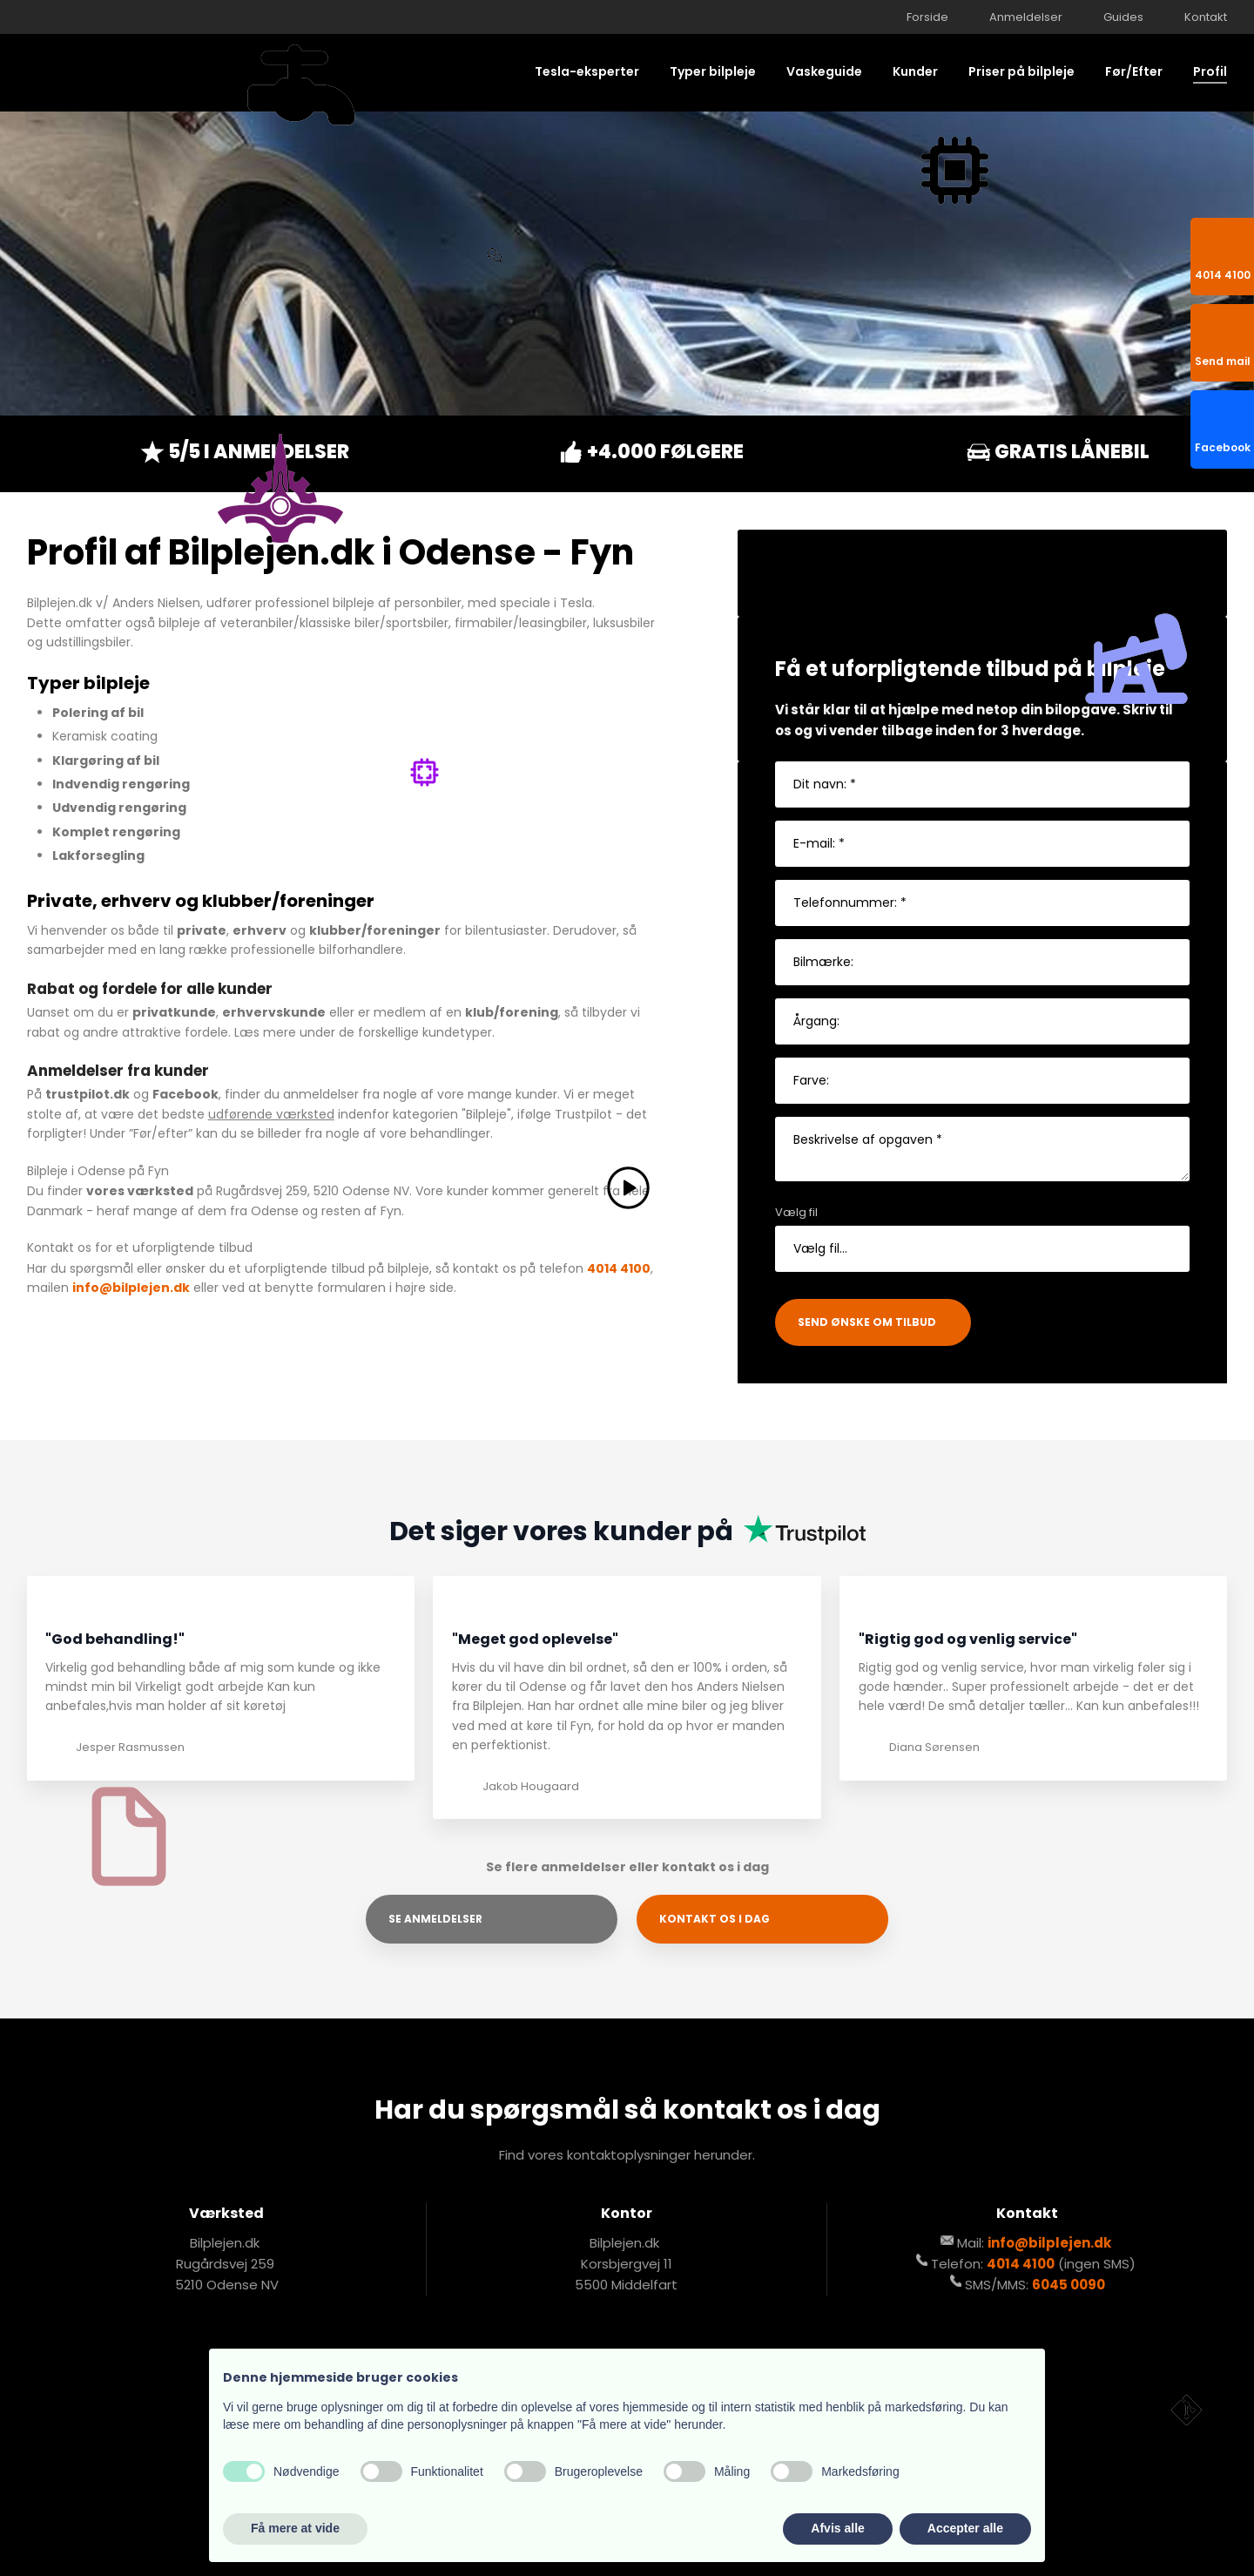 The width and height of the screenshot is (1254, 2576). What do you see at coordinates (280, 489) in the screenshot?
I see `galactic senate logo from star wars` at bounding box center [280, 489].